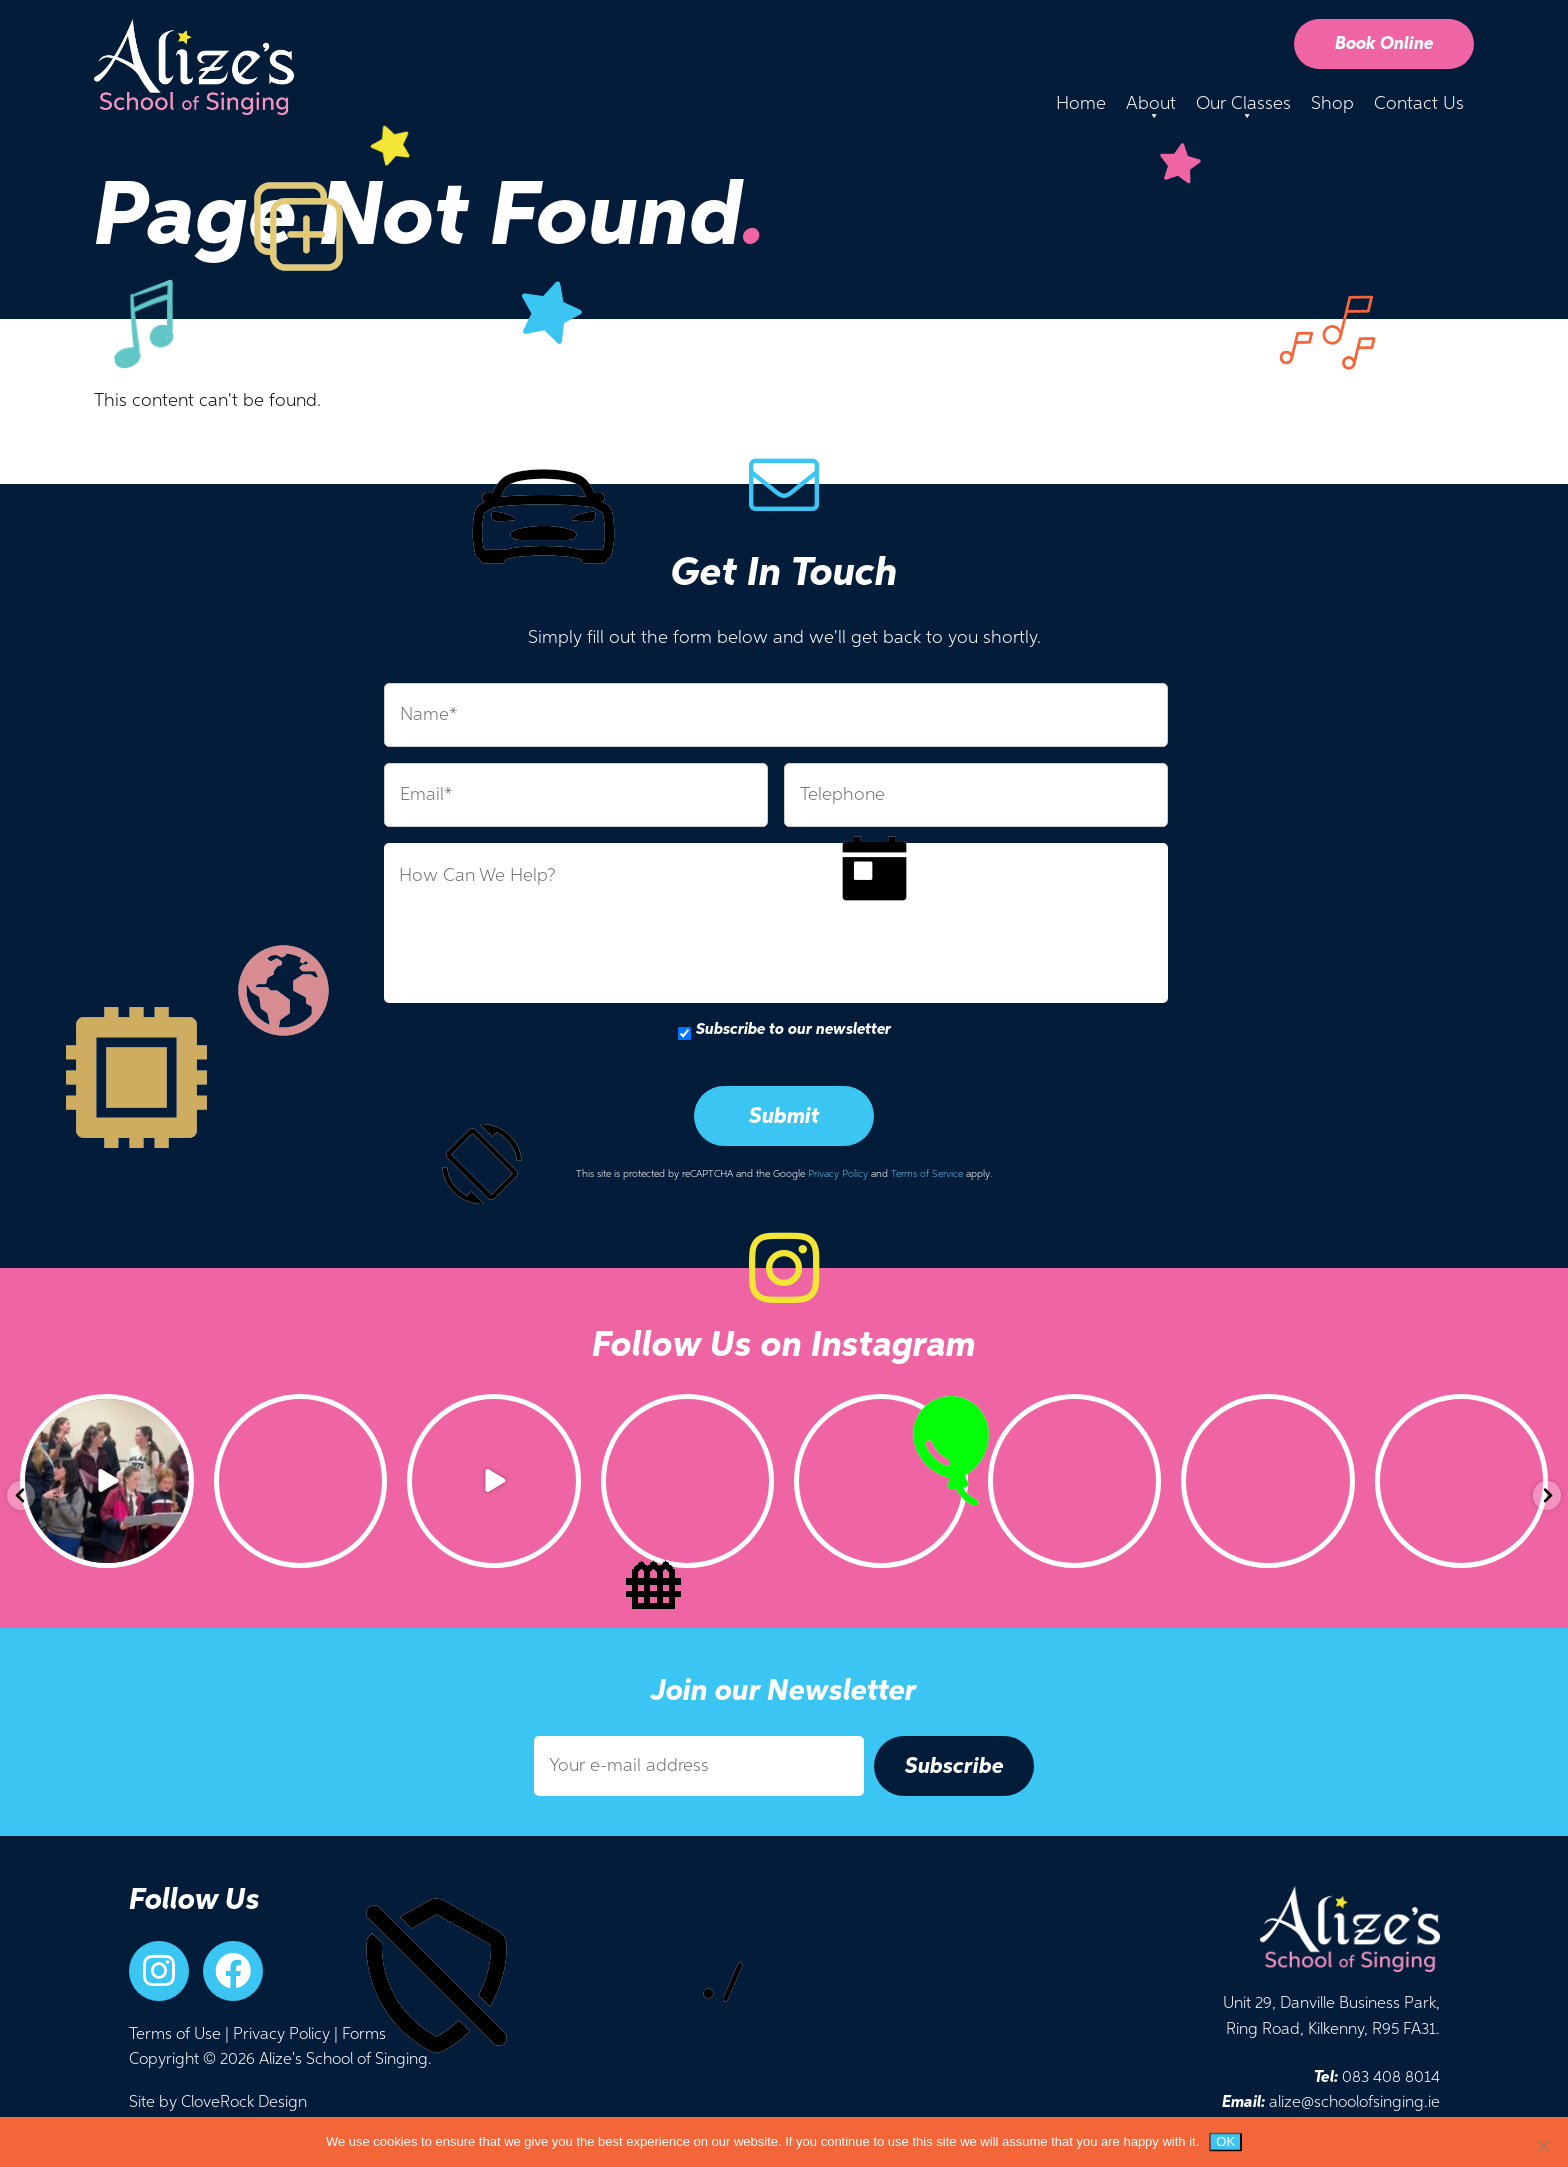 The height and width of the screenshot is (2167, 1568). Describe the element at coordinates (723, 1982) in the screenshot. I see `indicates a relative file path reference` at that location.